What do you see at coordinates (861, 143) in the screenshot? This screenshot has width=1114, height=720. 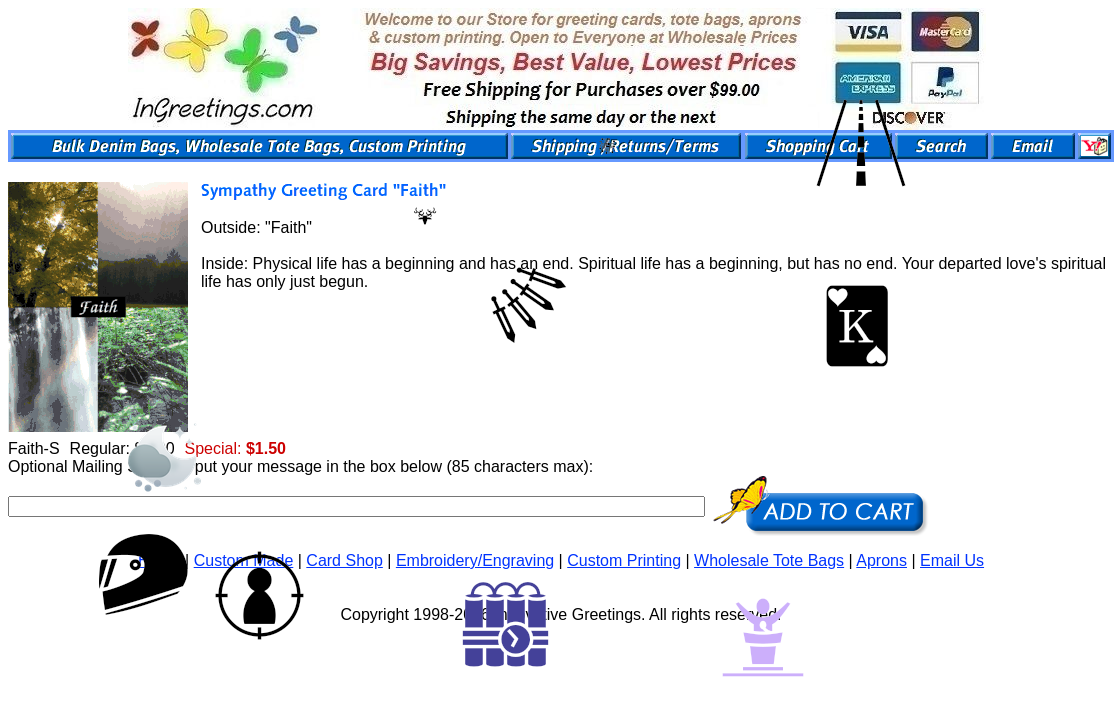 I see `view directions or navigation options` at bounding box center [861, 143].